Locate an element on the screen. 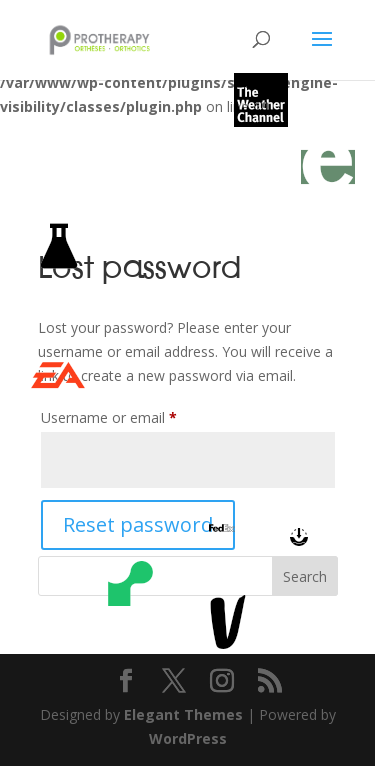 This screenshot has width=375, height=766. access laboratory or science features is located at coordinates (59, 246).